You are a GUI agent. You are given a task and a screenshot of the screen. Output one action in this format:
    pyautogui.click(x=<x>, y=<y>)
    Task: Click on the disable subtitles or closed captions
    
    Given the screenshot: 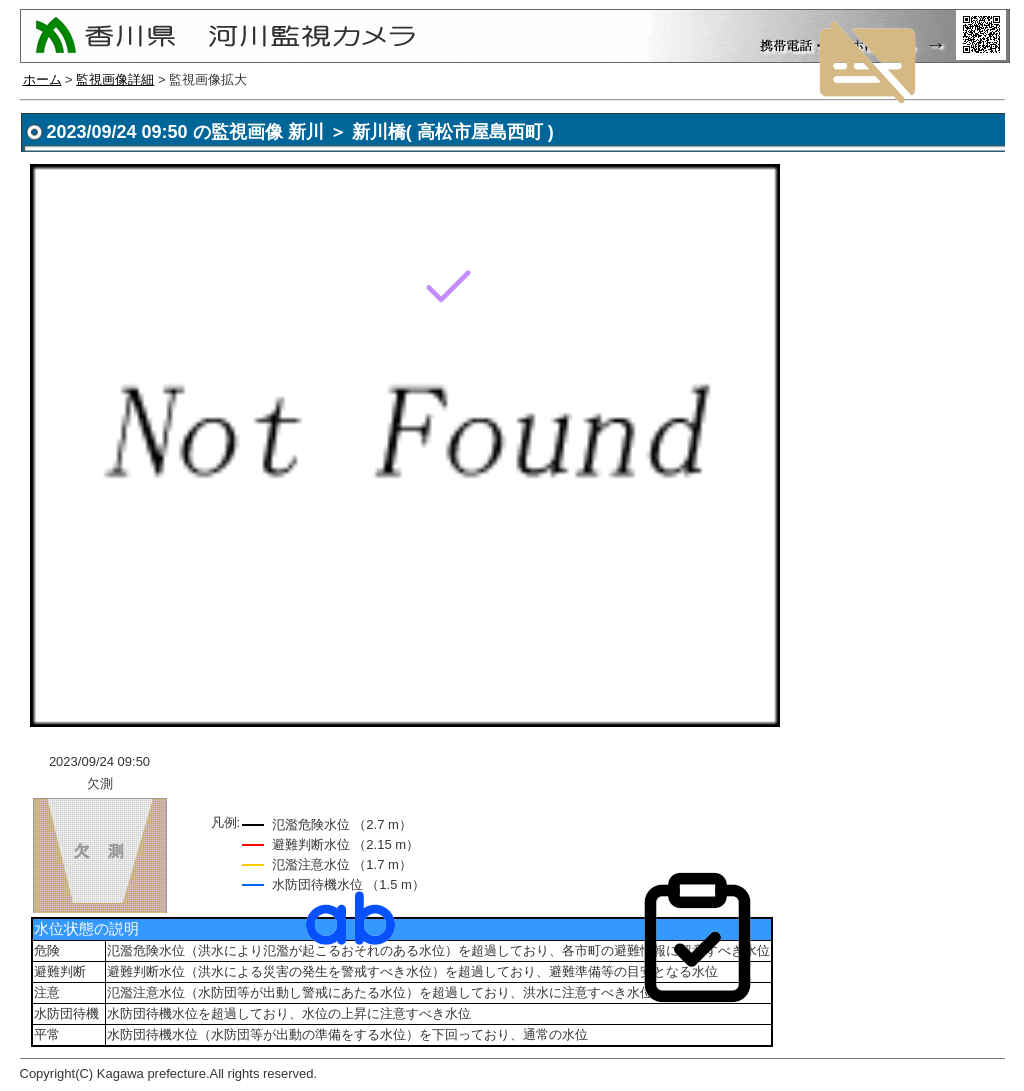 What is the action you would take?
    pyautogui.click(x=867, y=62)
    